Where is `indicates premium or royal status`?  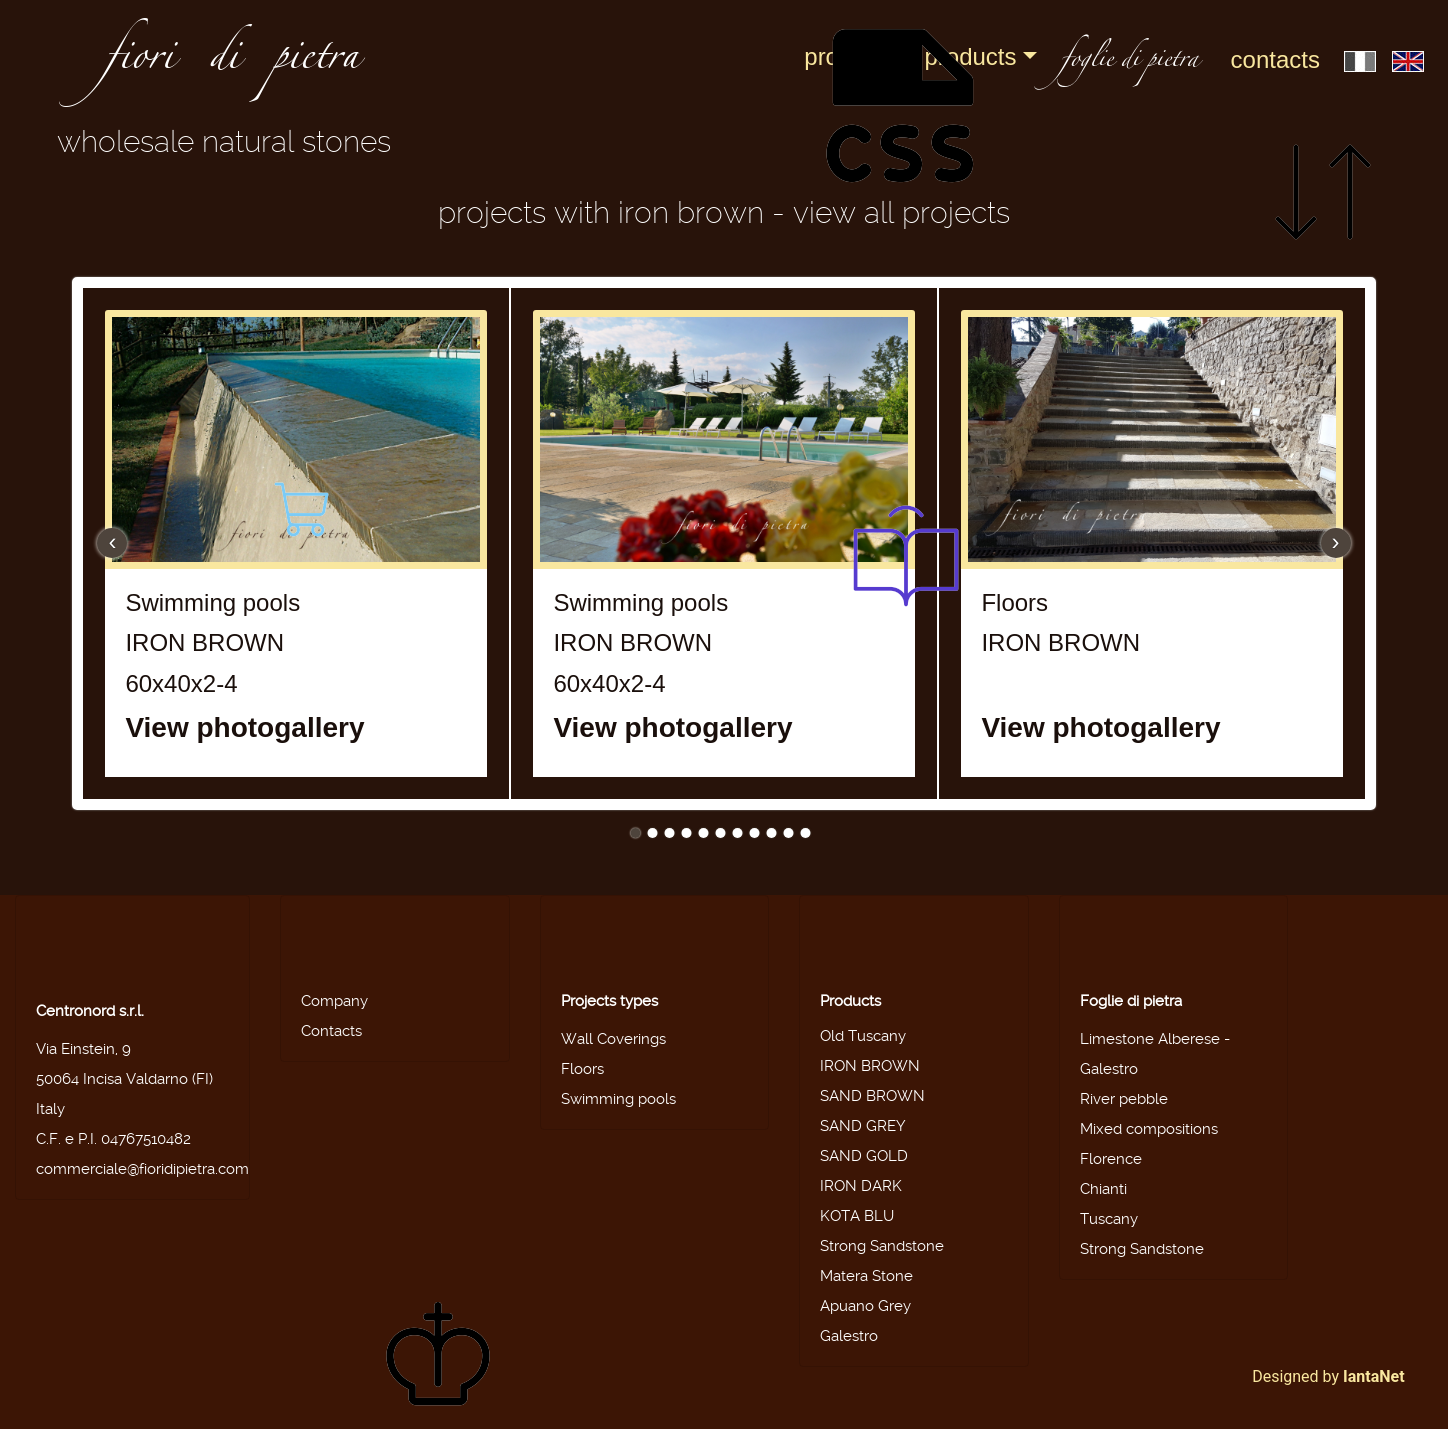 indicates premium or royal status is located at coordinates (438, 1361).